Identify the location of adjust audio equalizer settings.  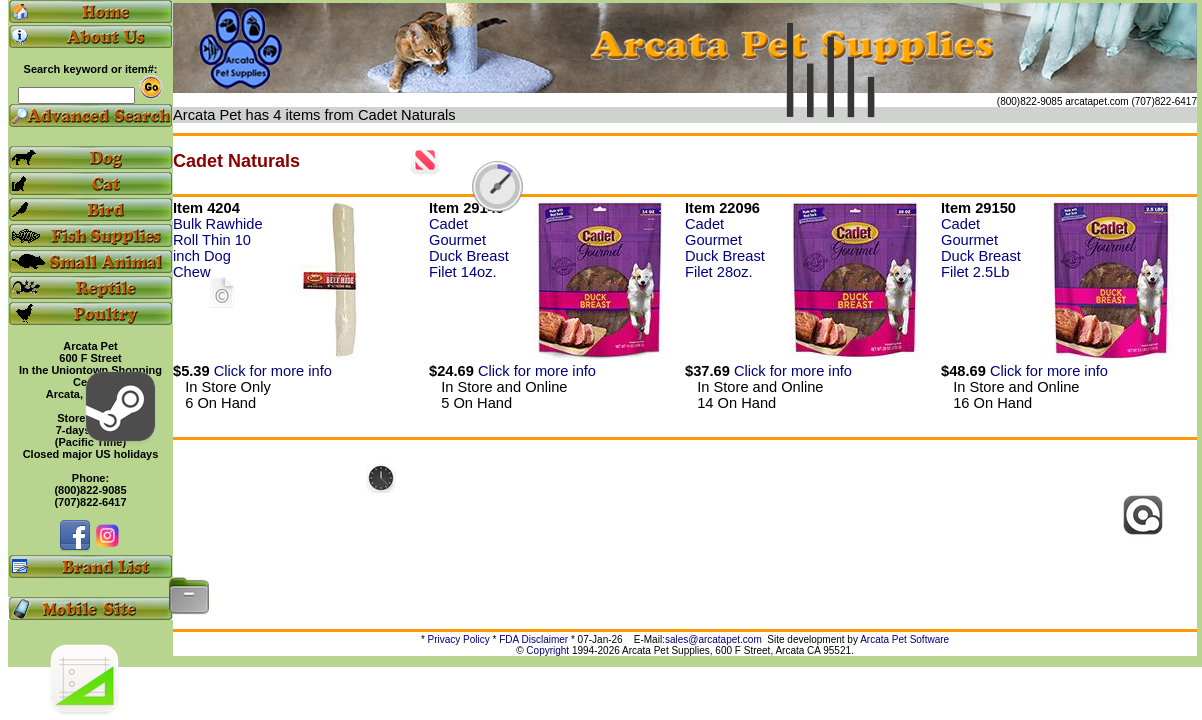
(834, 70).